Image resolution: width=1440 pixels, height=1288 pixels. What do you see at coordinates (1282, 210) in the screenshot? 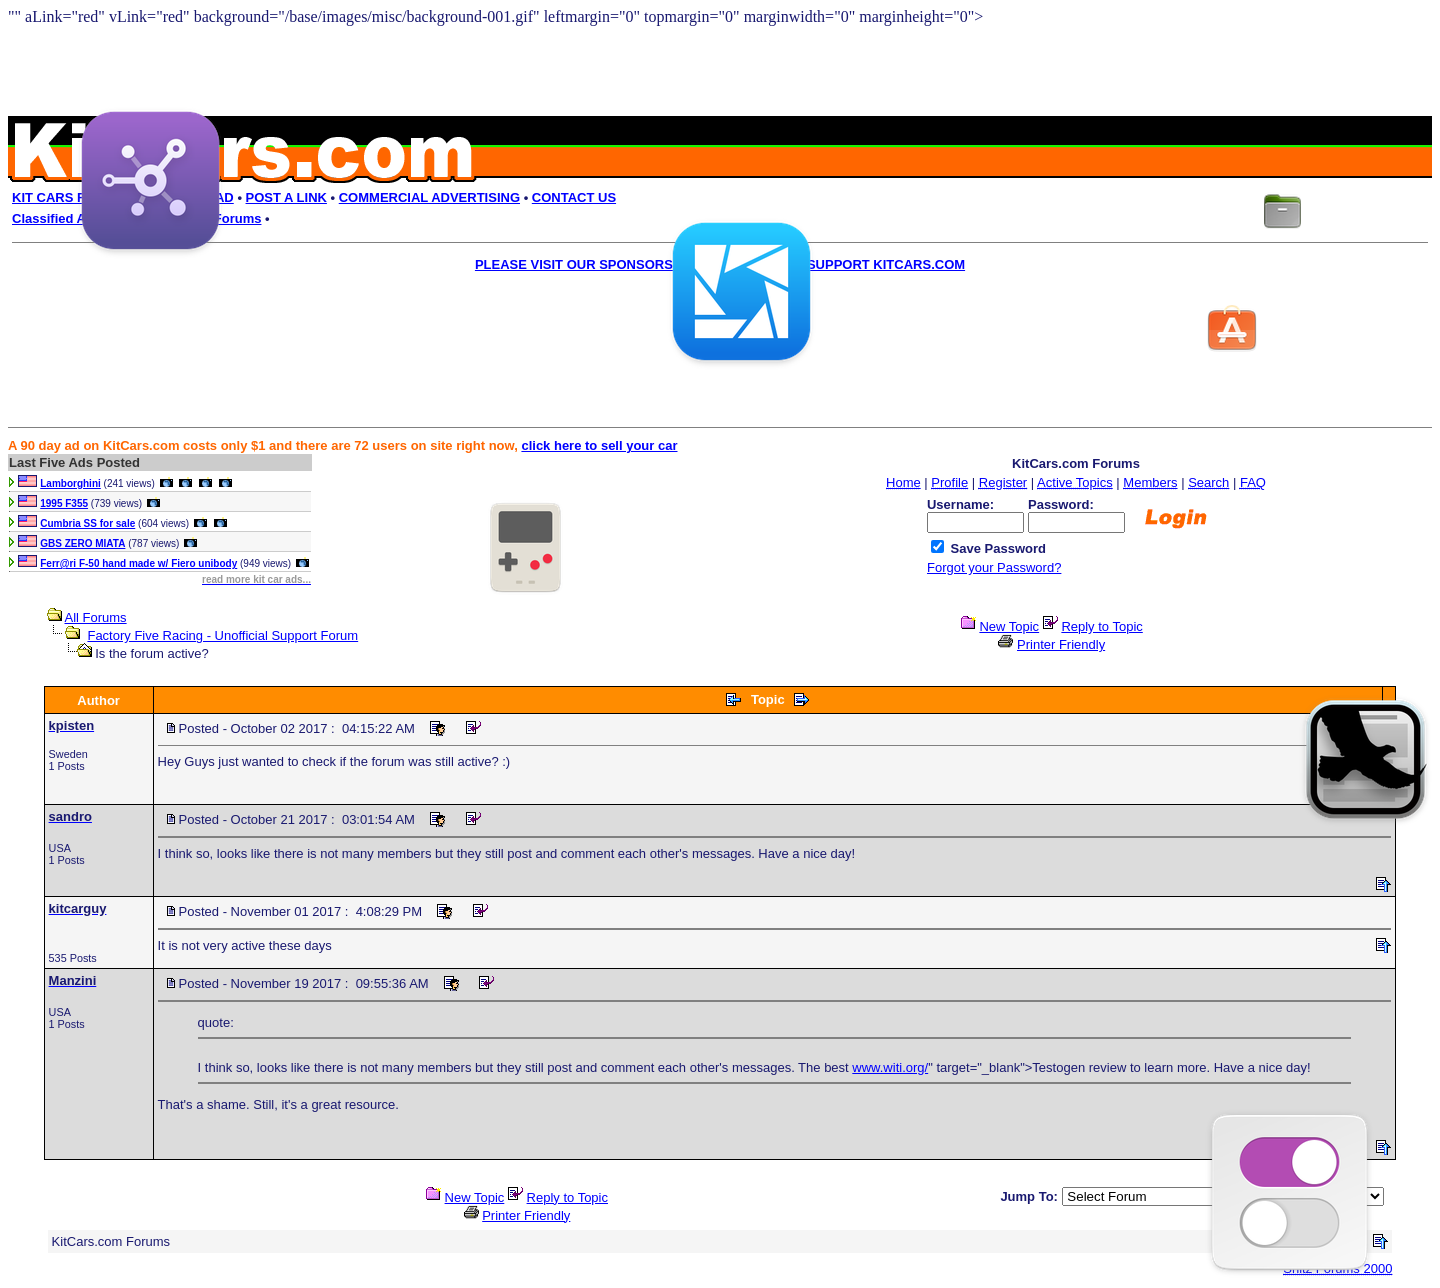
I see `open the nautilus file manager` at bounding box center [1282, 210].